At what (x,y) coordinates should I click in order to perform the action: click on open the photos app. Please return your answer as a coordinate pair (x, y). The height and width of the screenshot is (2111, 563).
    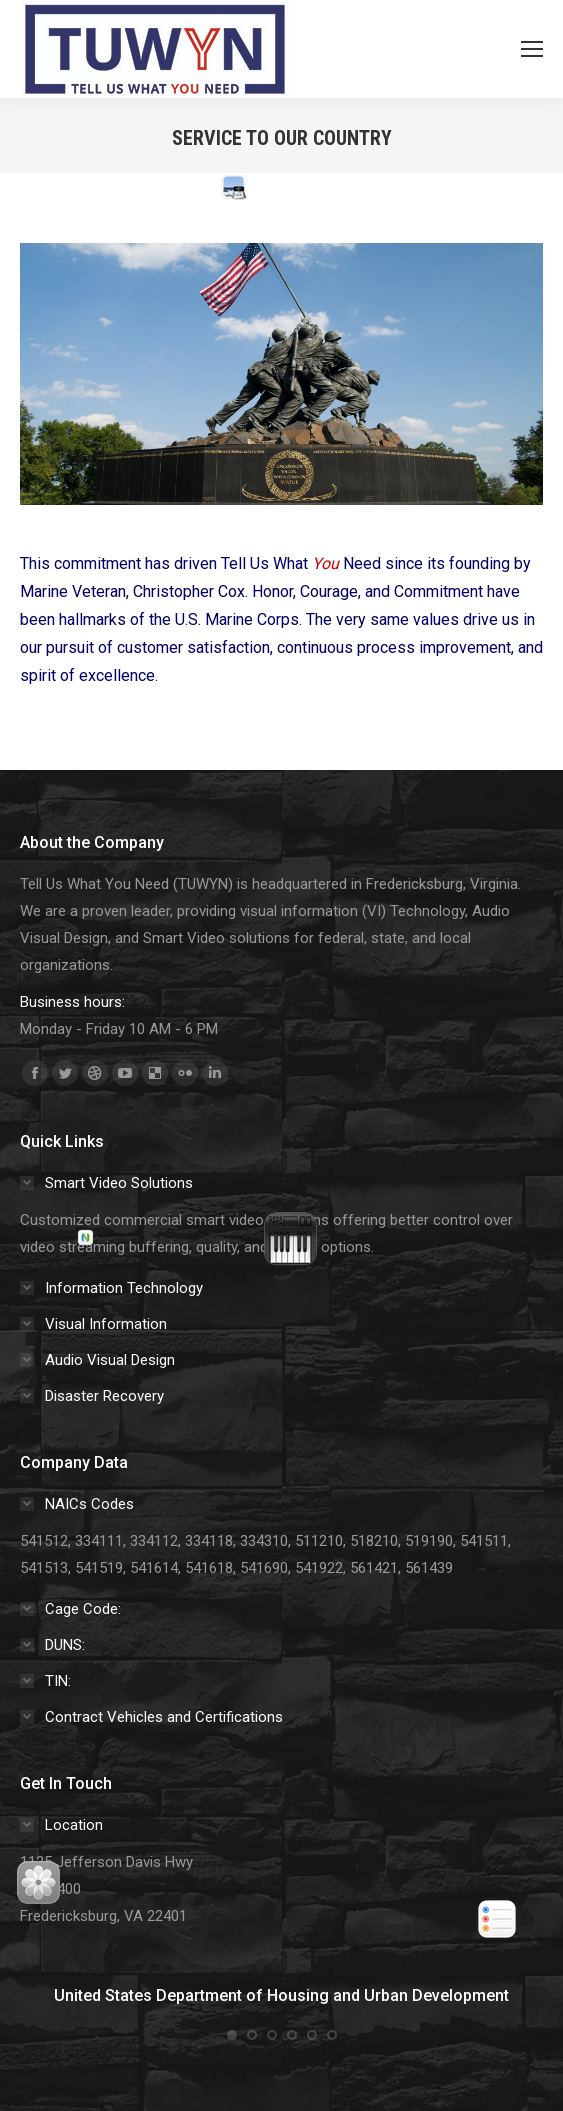
    Looking at the image, I should click on (38, 1882).